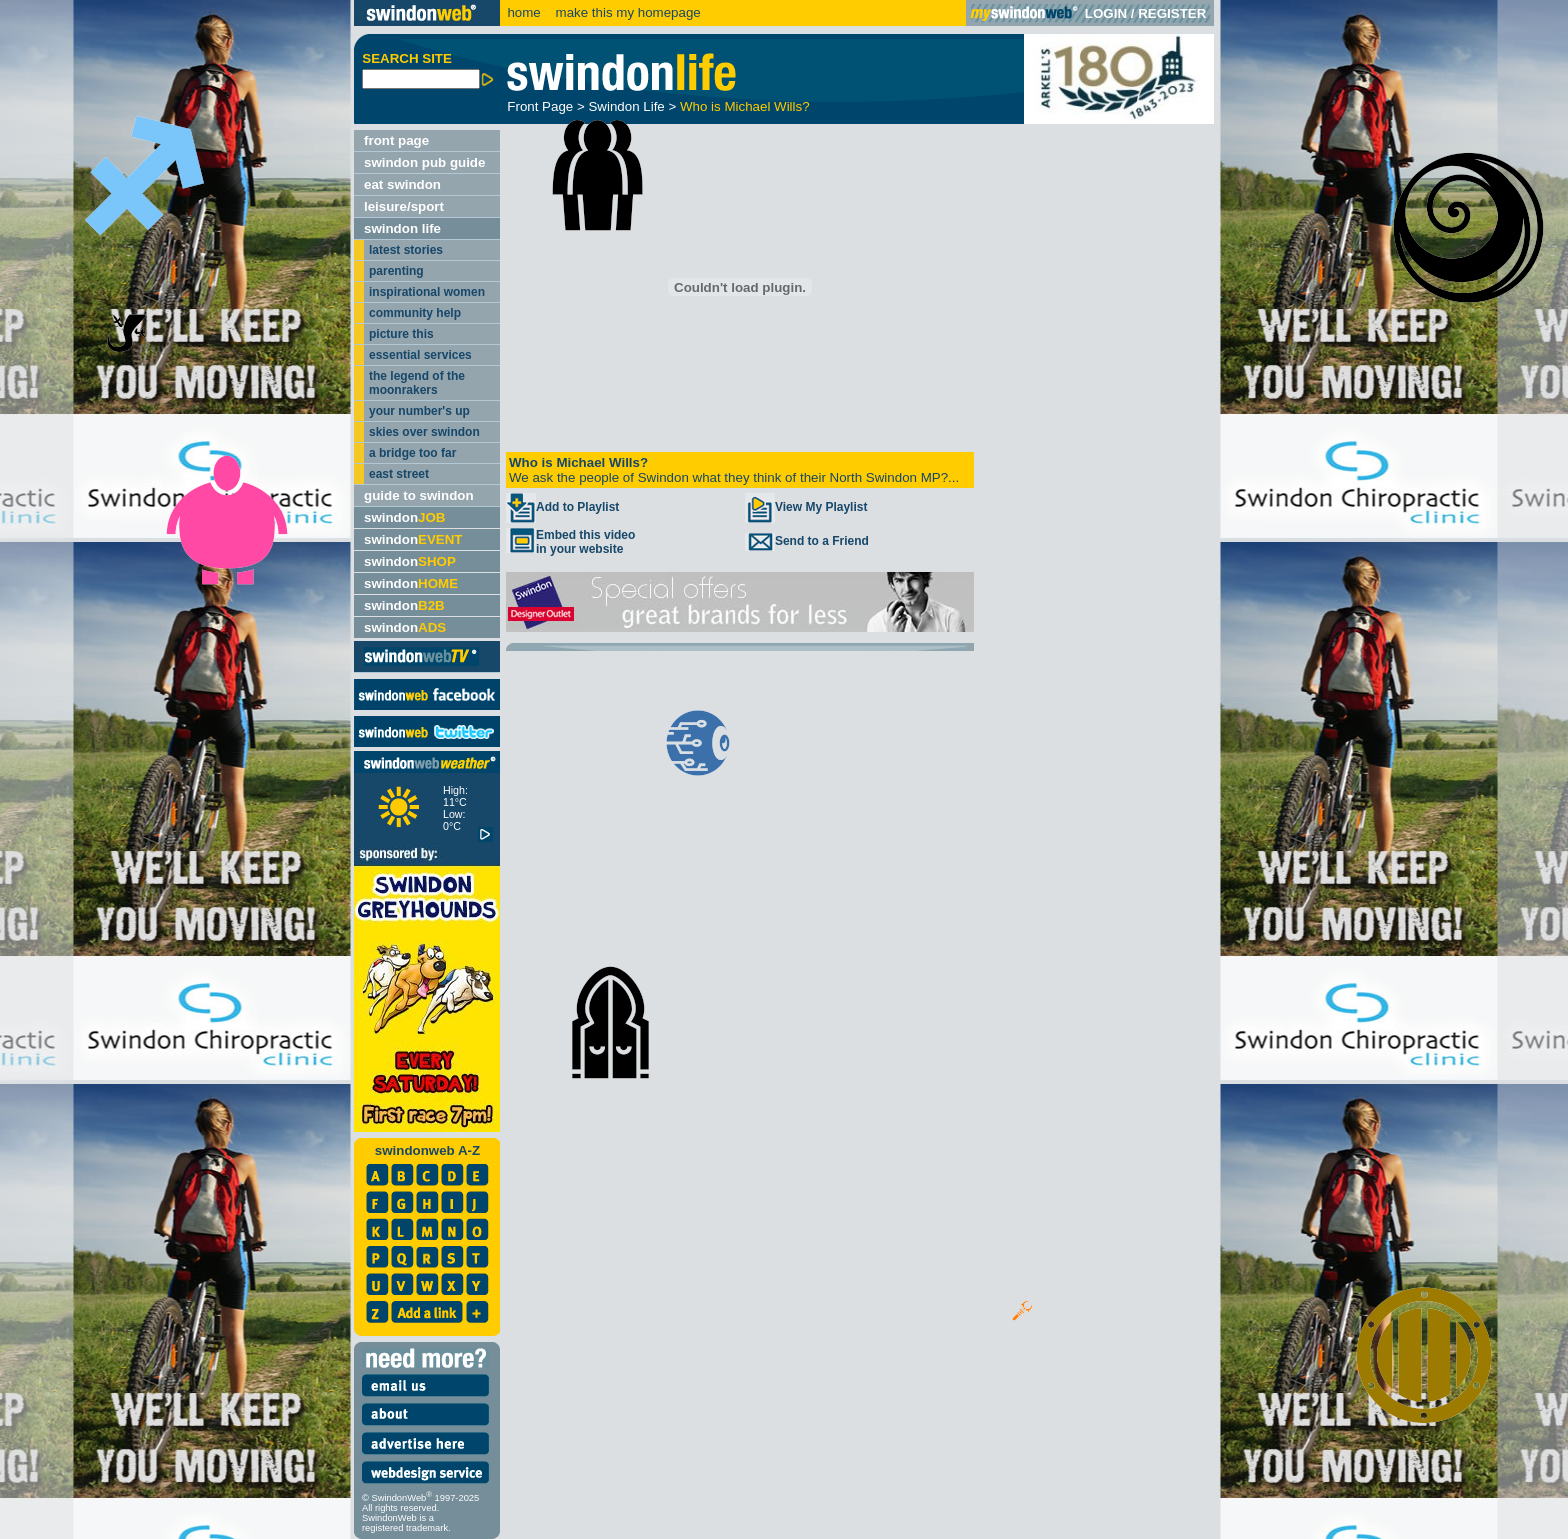 The height and width of the screenshot is (1539, 1568). I want to click on enter a palace or themed location, so click(610, 1022).